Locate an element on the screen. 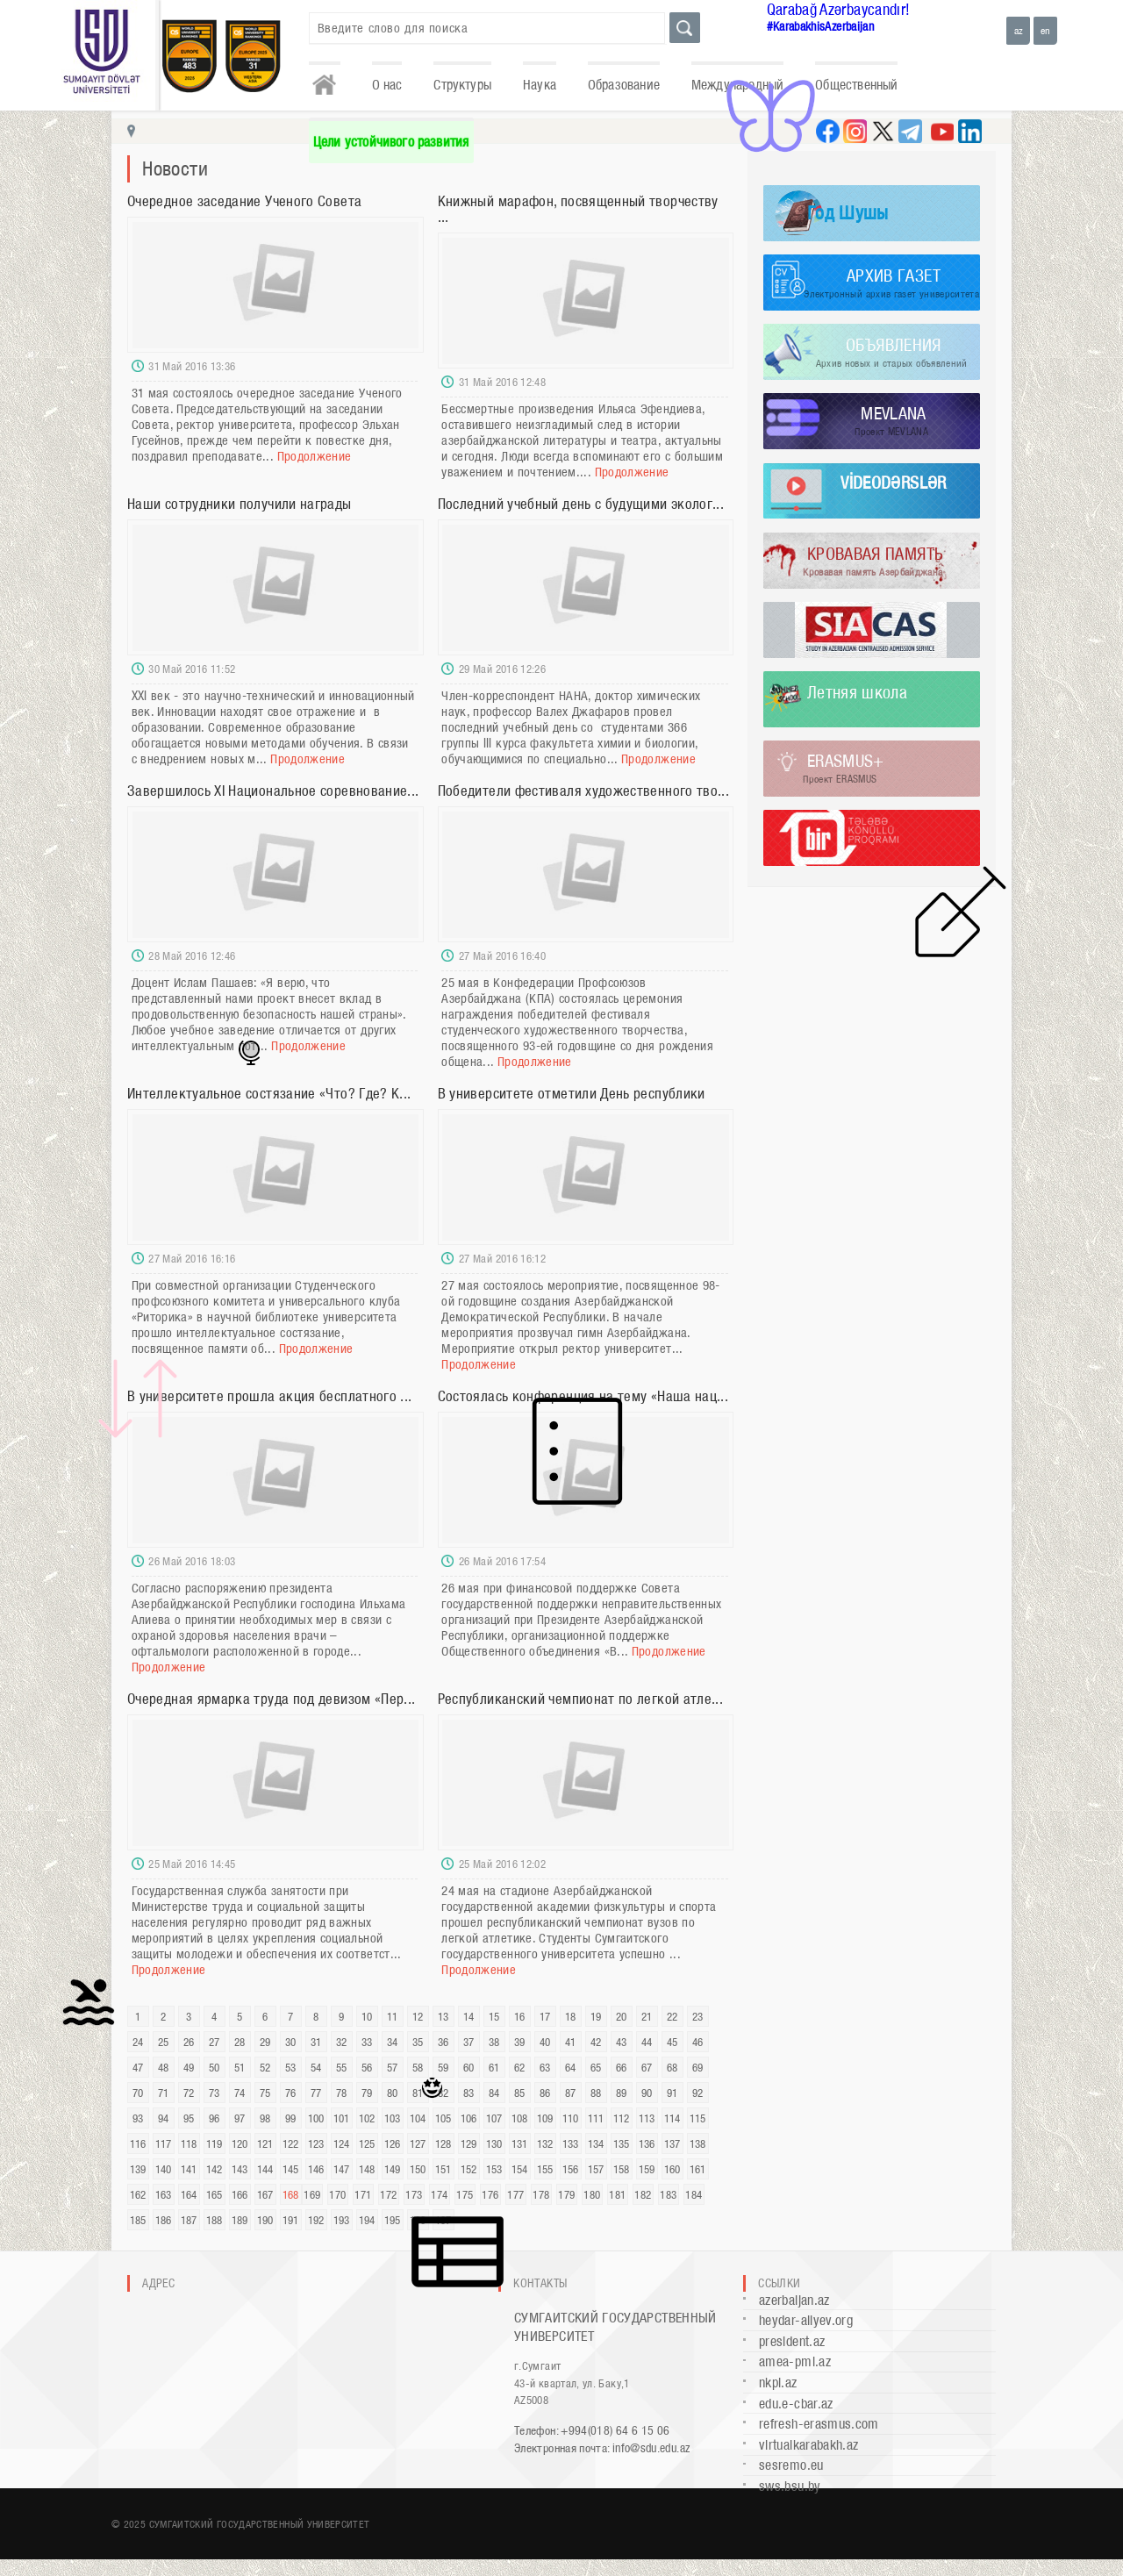 The height and width of the screenshot is (2576, 1123). access gardening or landscaping tools is located at coordinates (959, 913).